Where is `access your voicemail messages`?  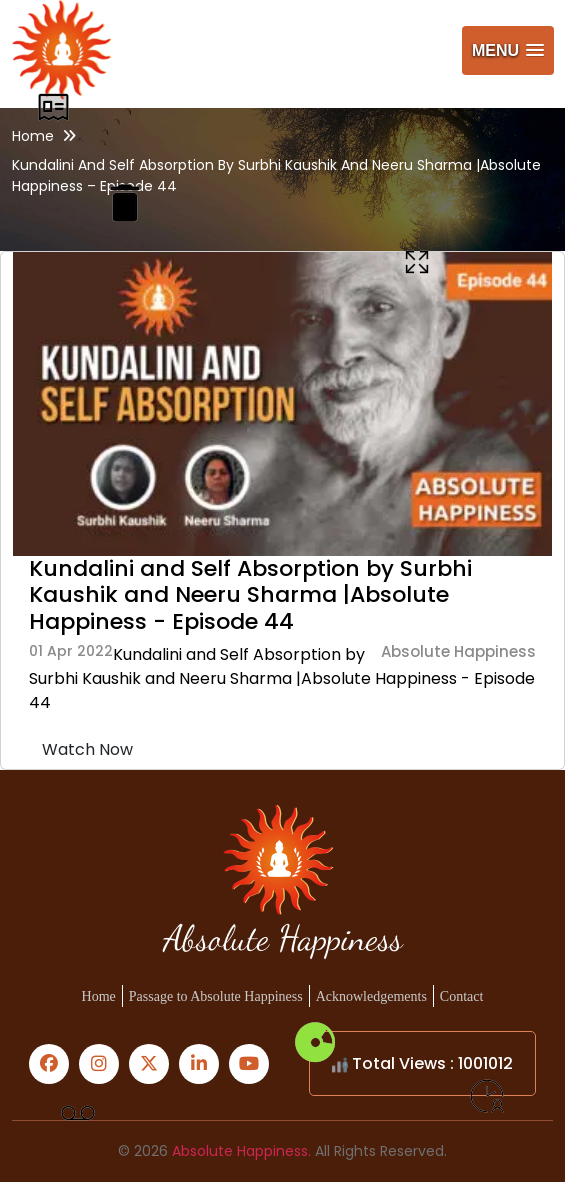
access your voicemail messages is located at coordinates (78, 1113).